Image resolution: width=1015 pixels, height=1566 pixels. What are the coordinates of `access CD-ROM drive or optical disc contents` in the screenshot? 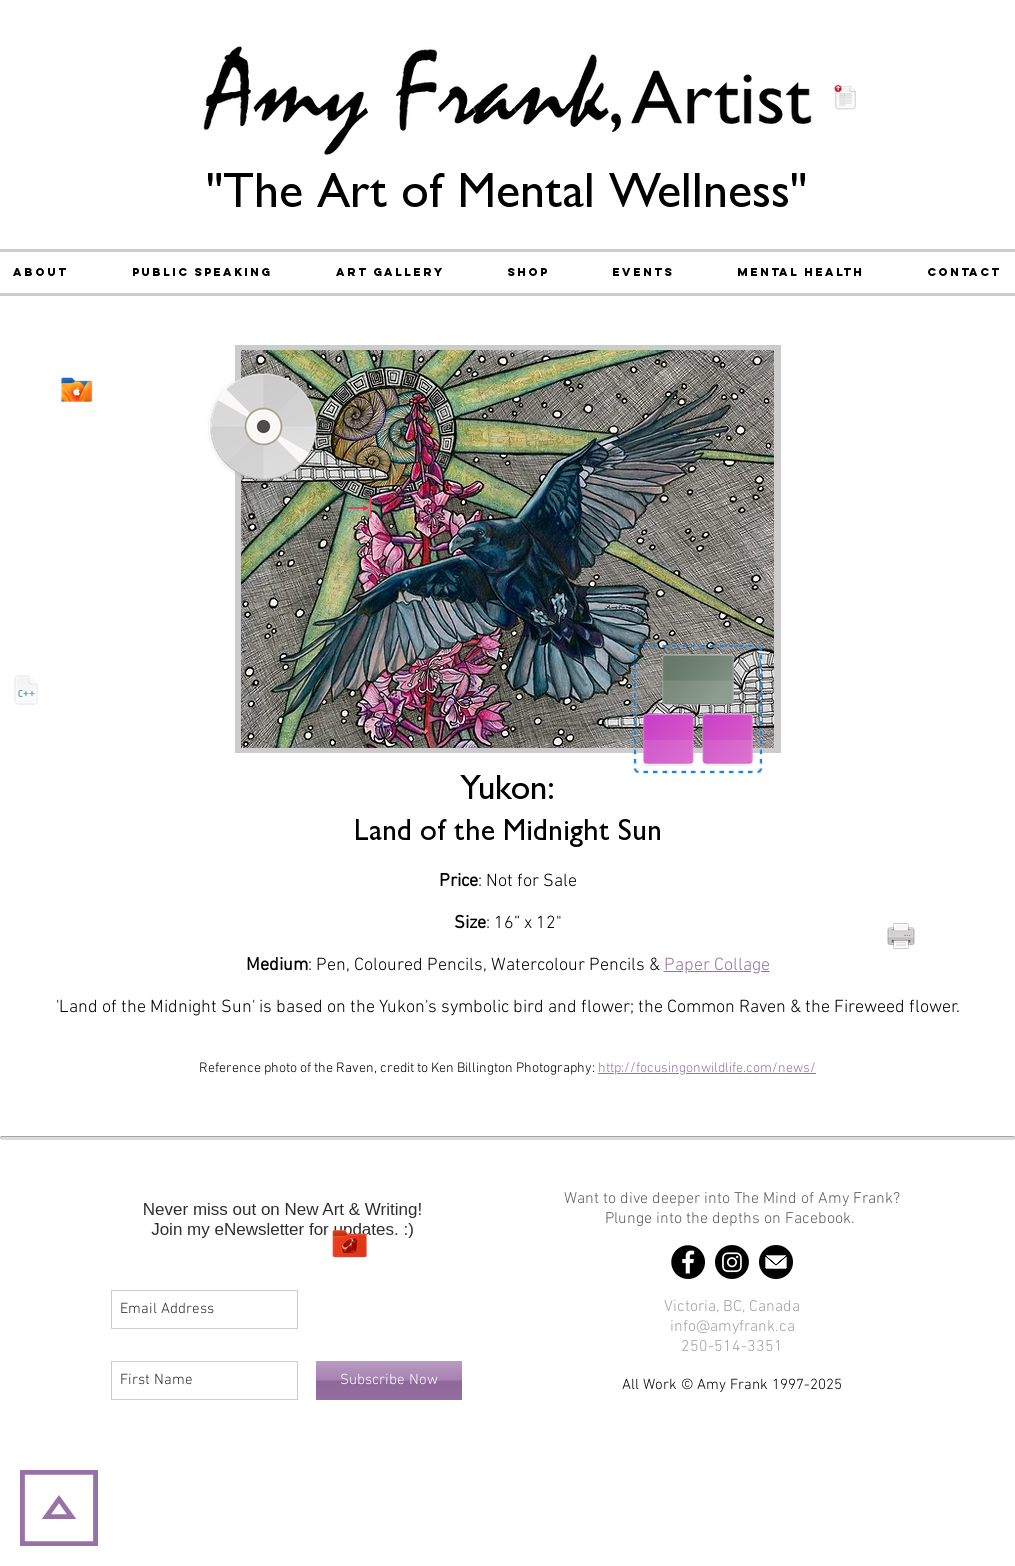 It's located at (263, 426).